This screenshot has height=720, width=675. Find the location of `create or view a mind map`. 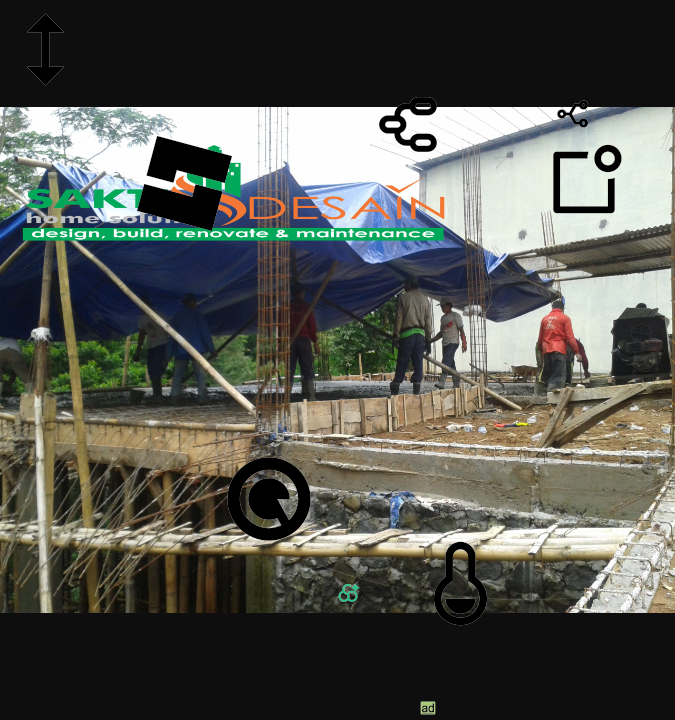

create or view a mind map is located at coordinates (409, 124).